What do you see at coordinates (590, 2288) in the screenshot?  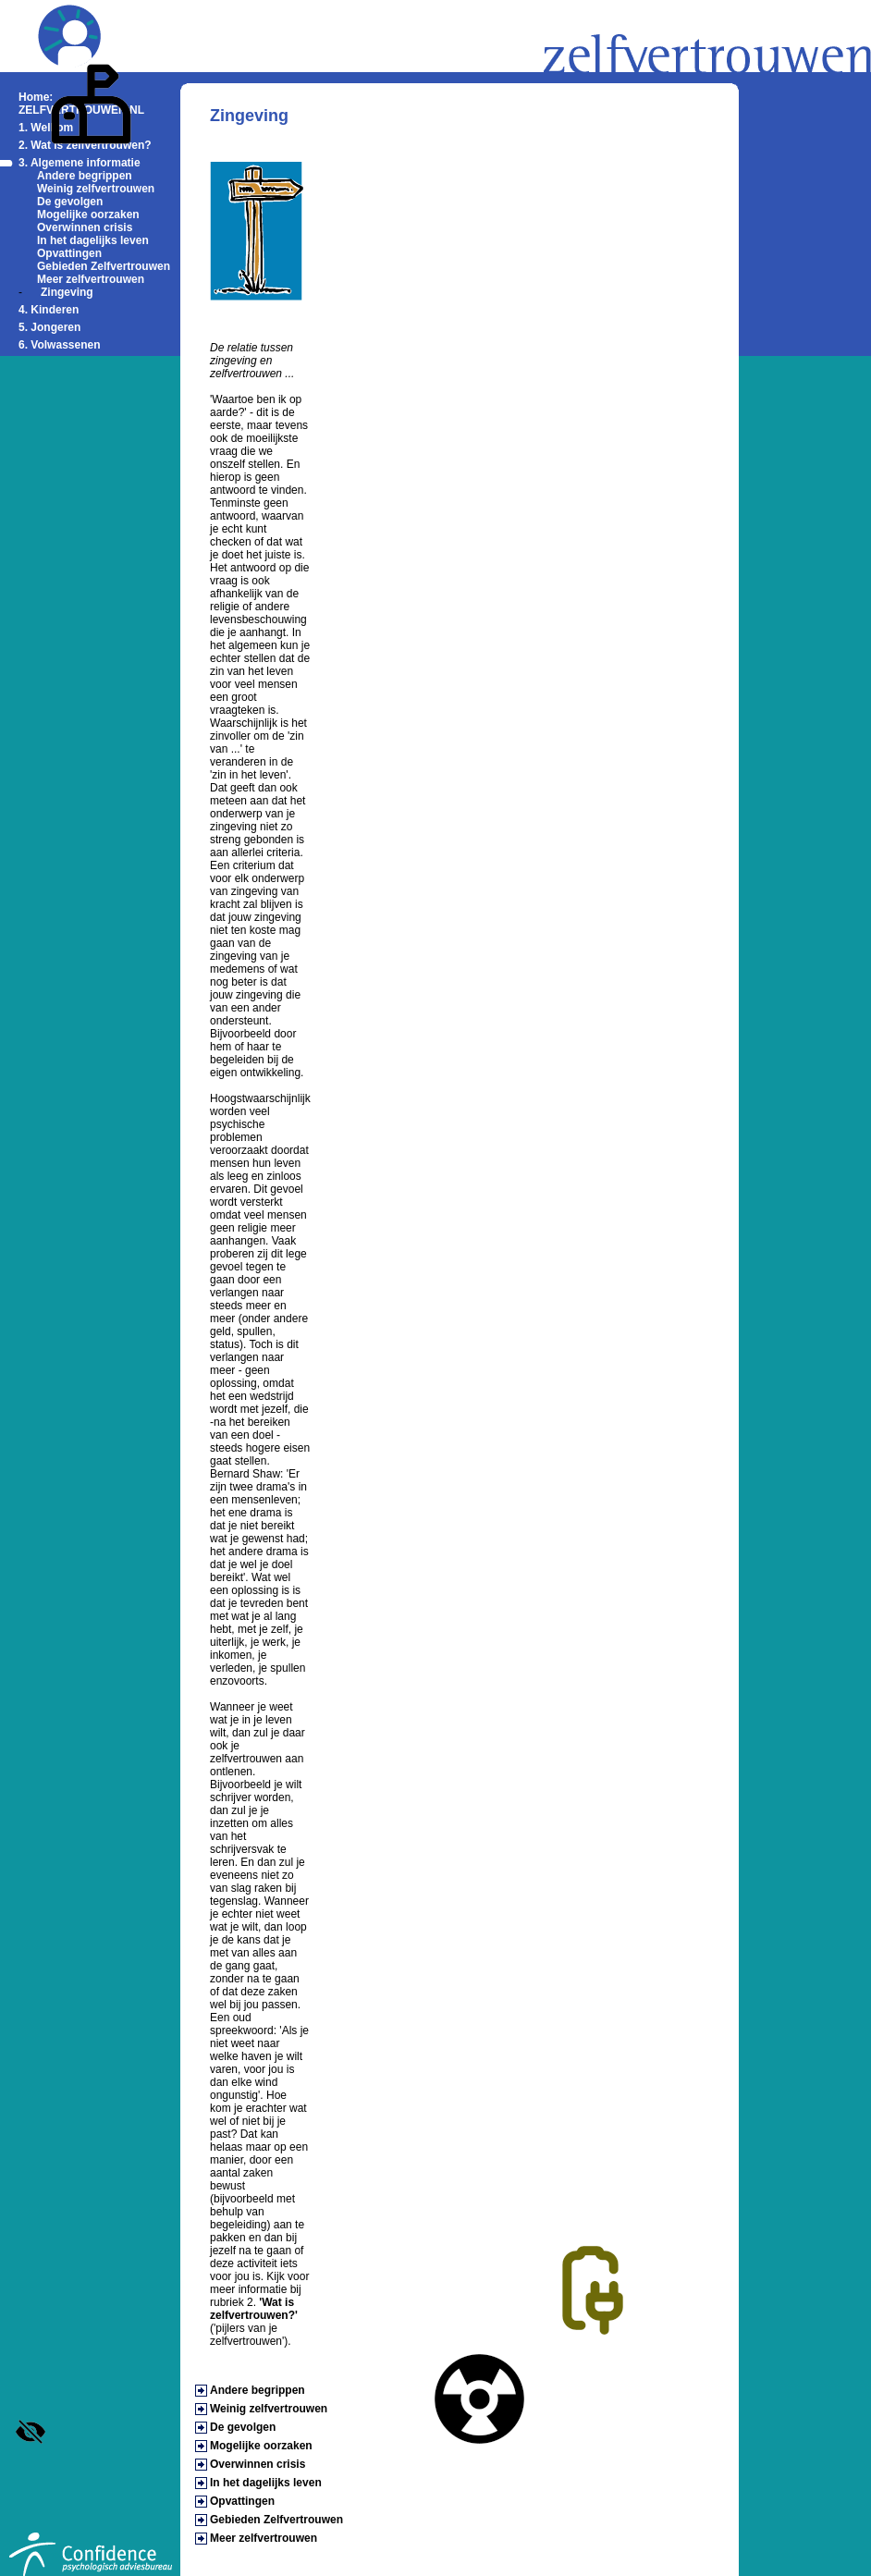 I see `indicates battery is currently charging` at bounding box center [590, 2288].